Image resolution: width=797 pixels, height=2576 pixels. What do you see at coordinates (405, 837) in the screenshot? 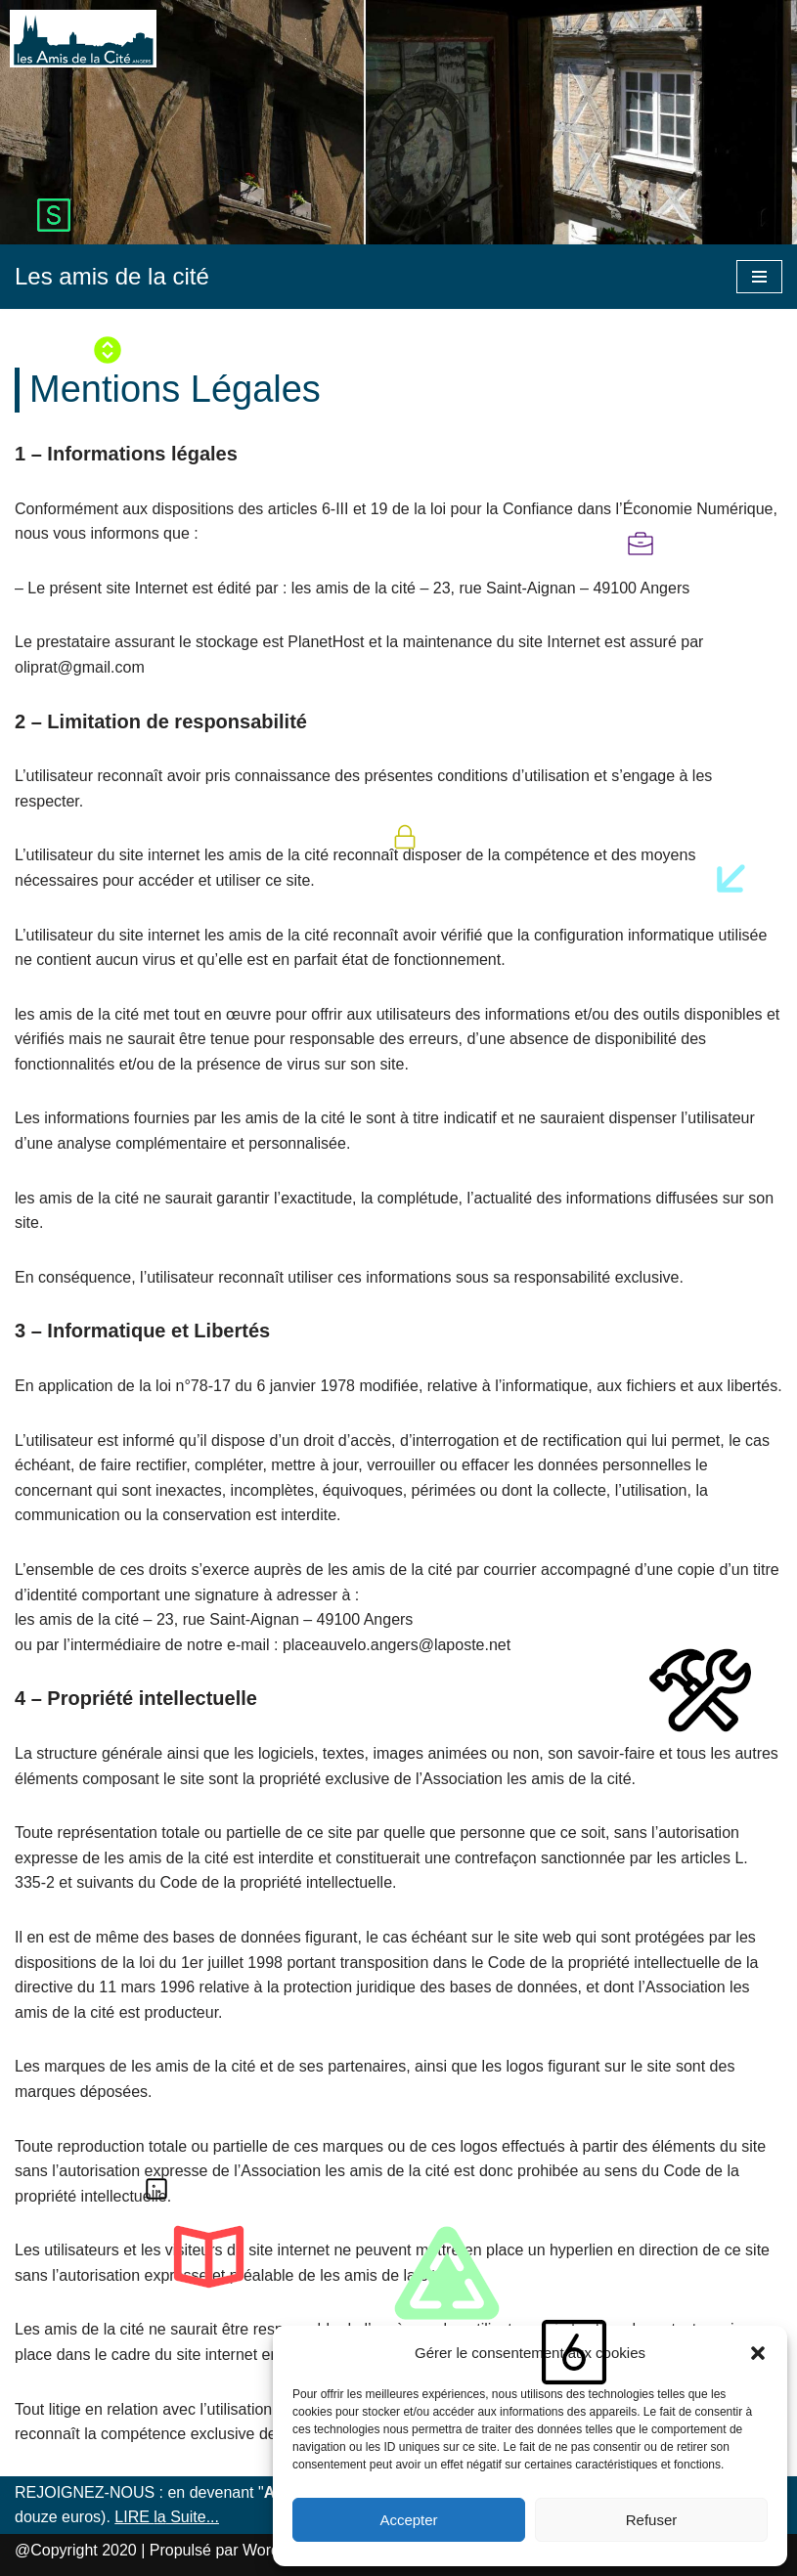
I see `indicates a locked or secured item` at bounding box center [405, 837].